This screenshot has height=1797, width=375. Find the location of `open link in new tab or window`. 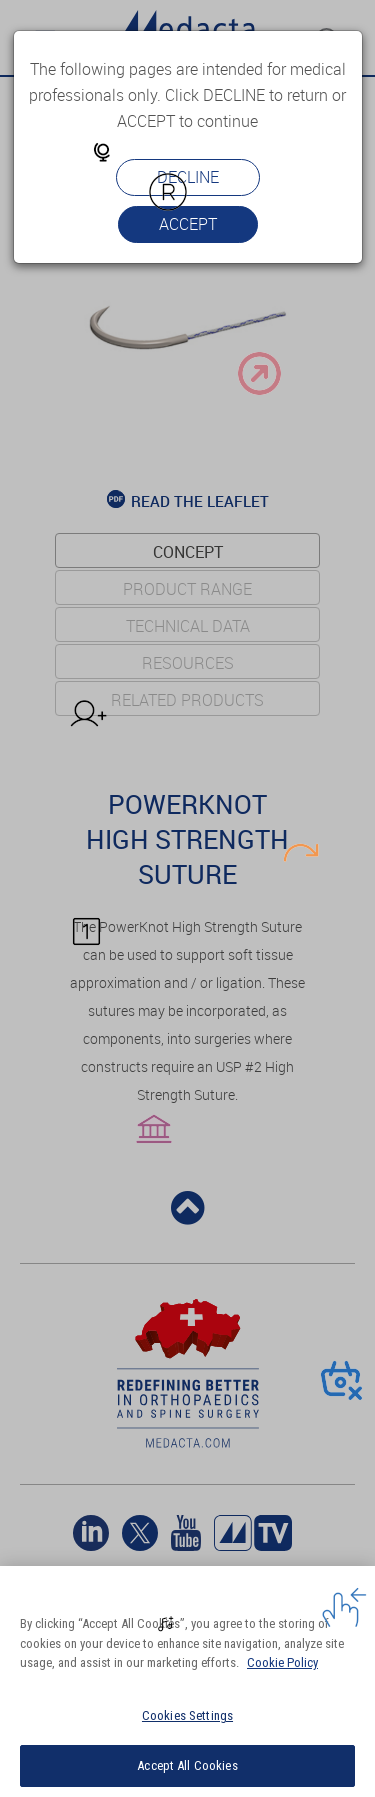

open link in new tab or window is located at coordinates (259, 373).